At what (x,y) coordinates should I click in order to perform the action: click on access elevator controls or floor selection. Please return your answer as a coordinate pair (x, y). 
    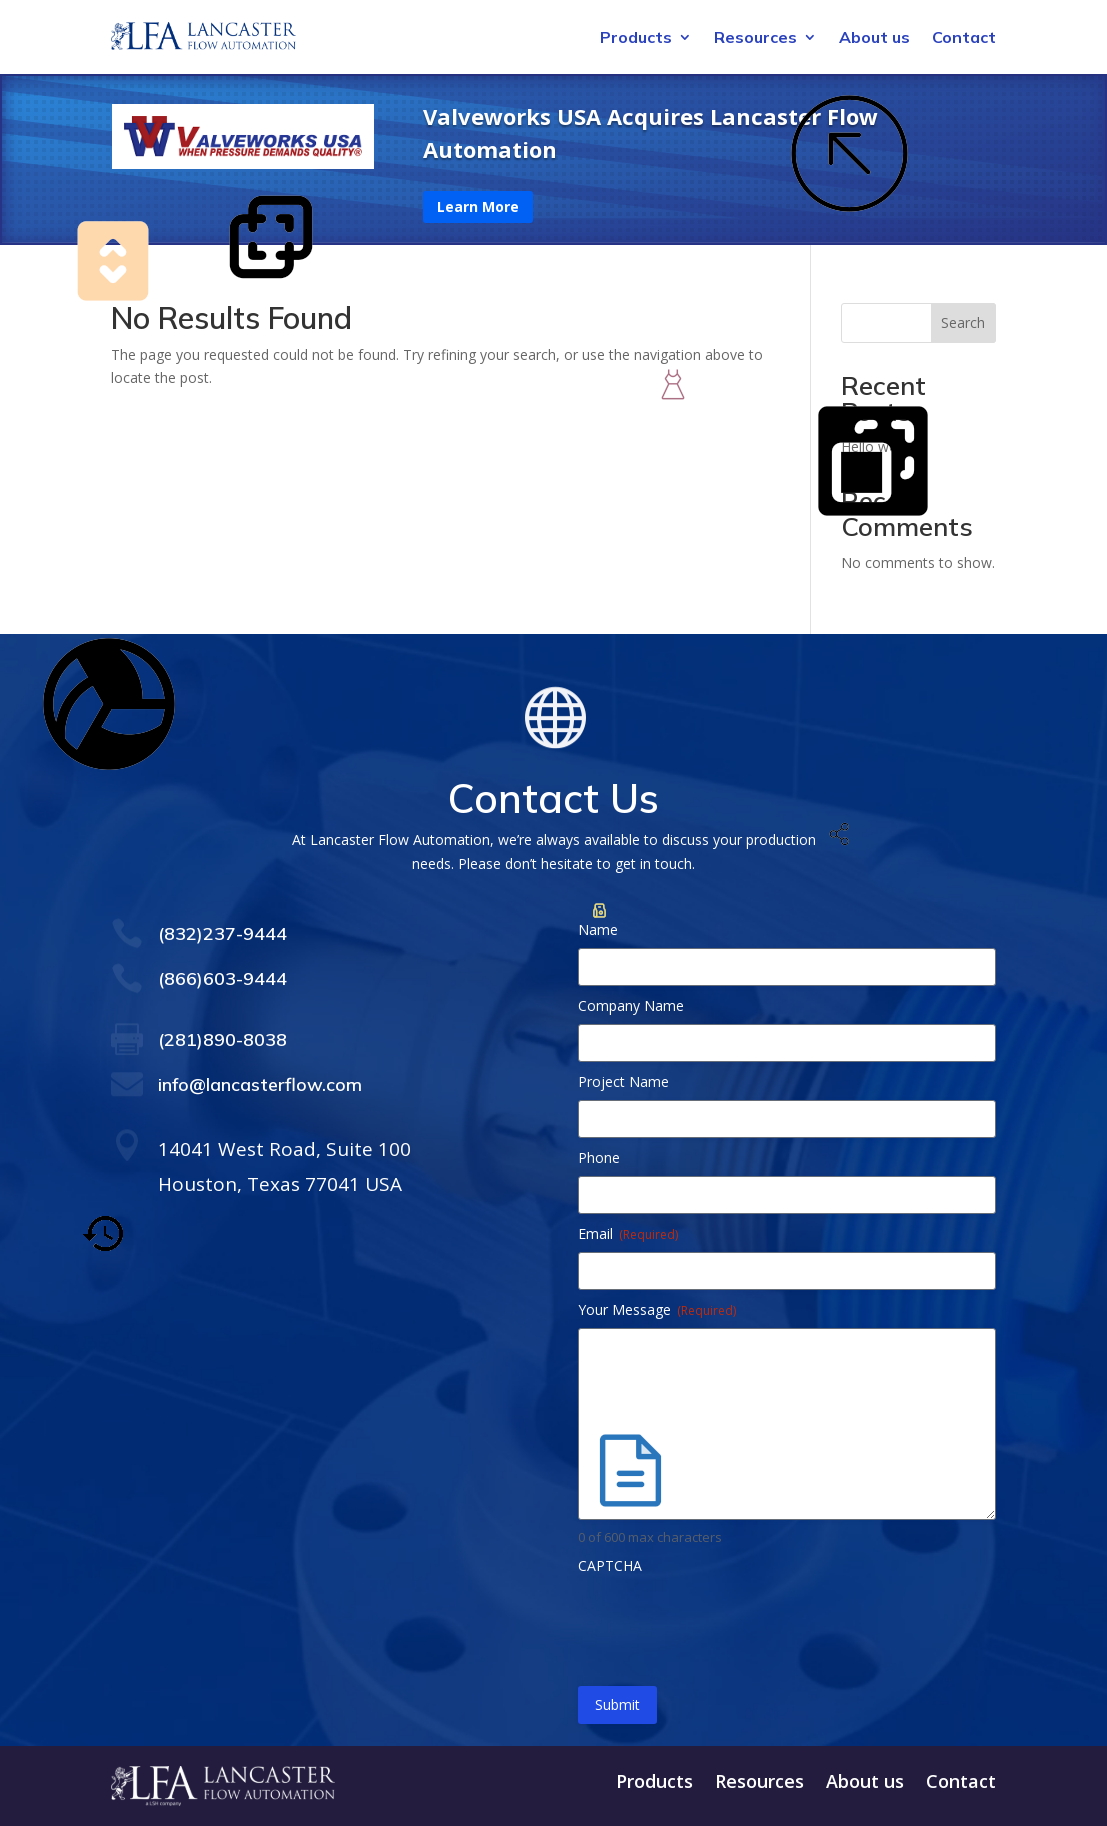
    Looking at the image, I should click on (113, 261).